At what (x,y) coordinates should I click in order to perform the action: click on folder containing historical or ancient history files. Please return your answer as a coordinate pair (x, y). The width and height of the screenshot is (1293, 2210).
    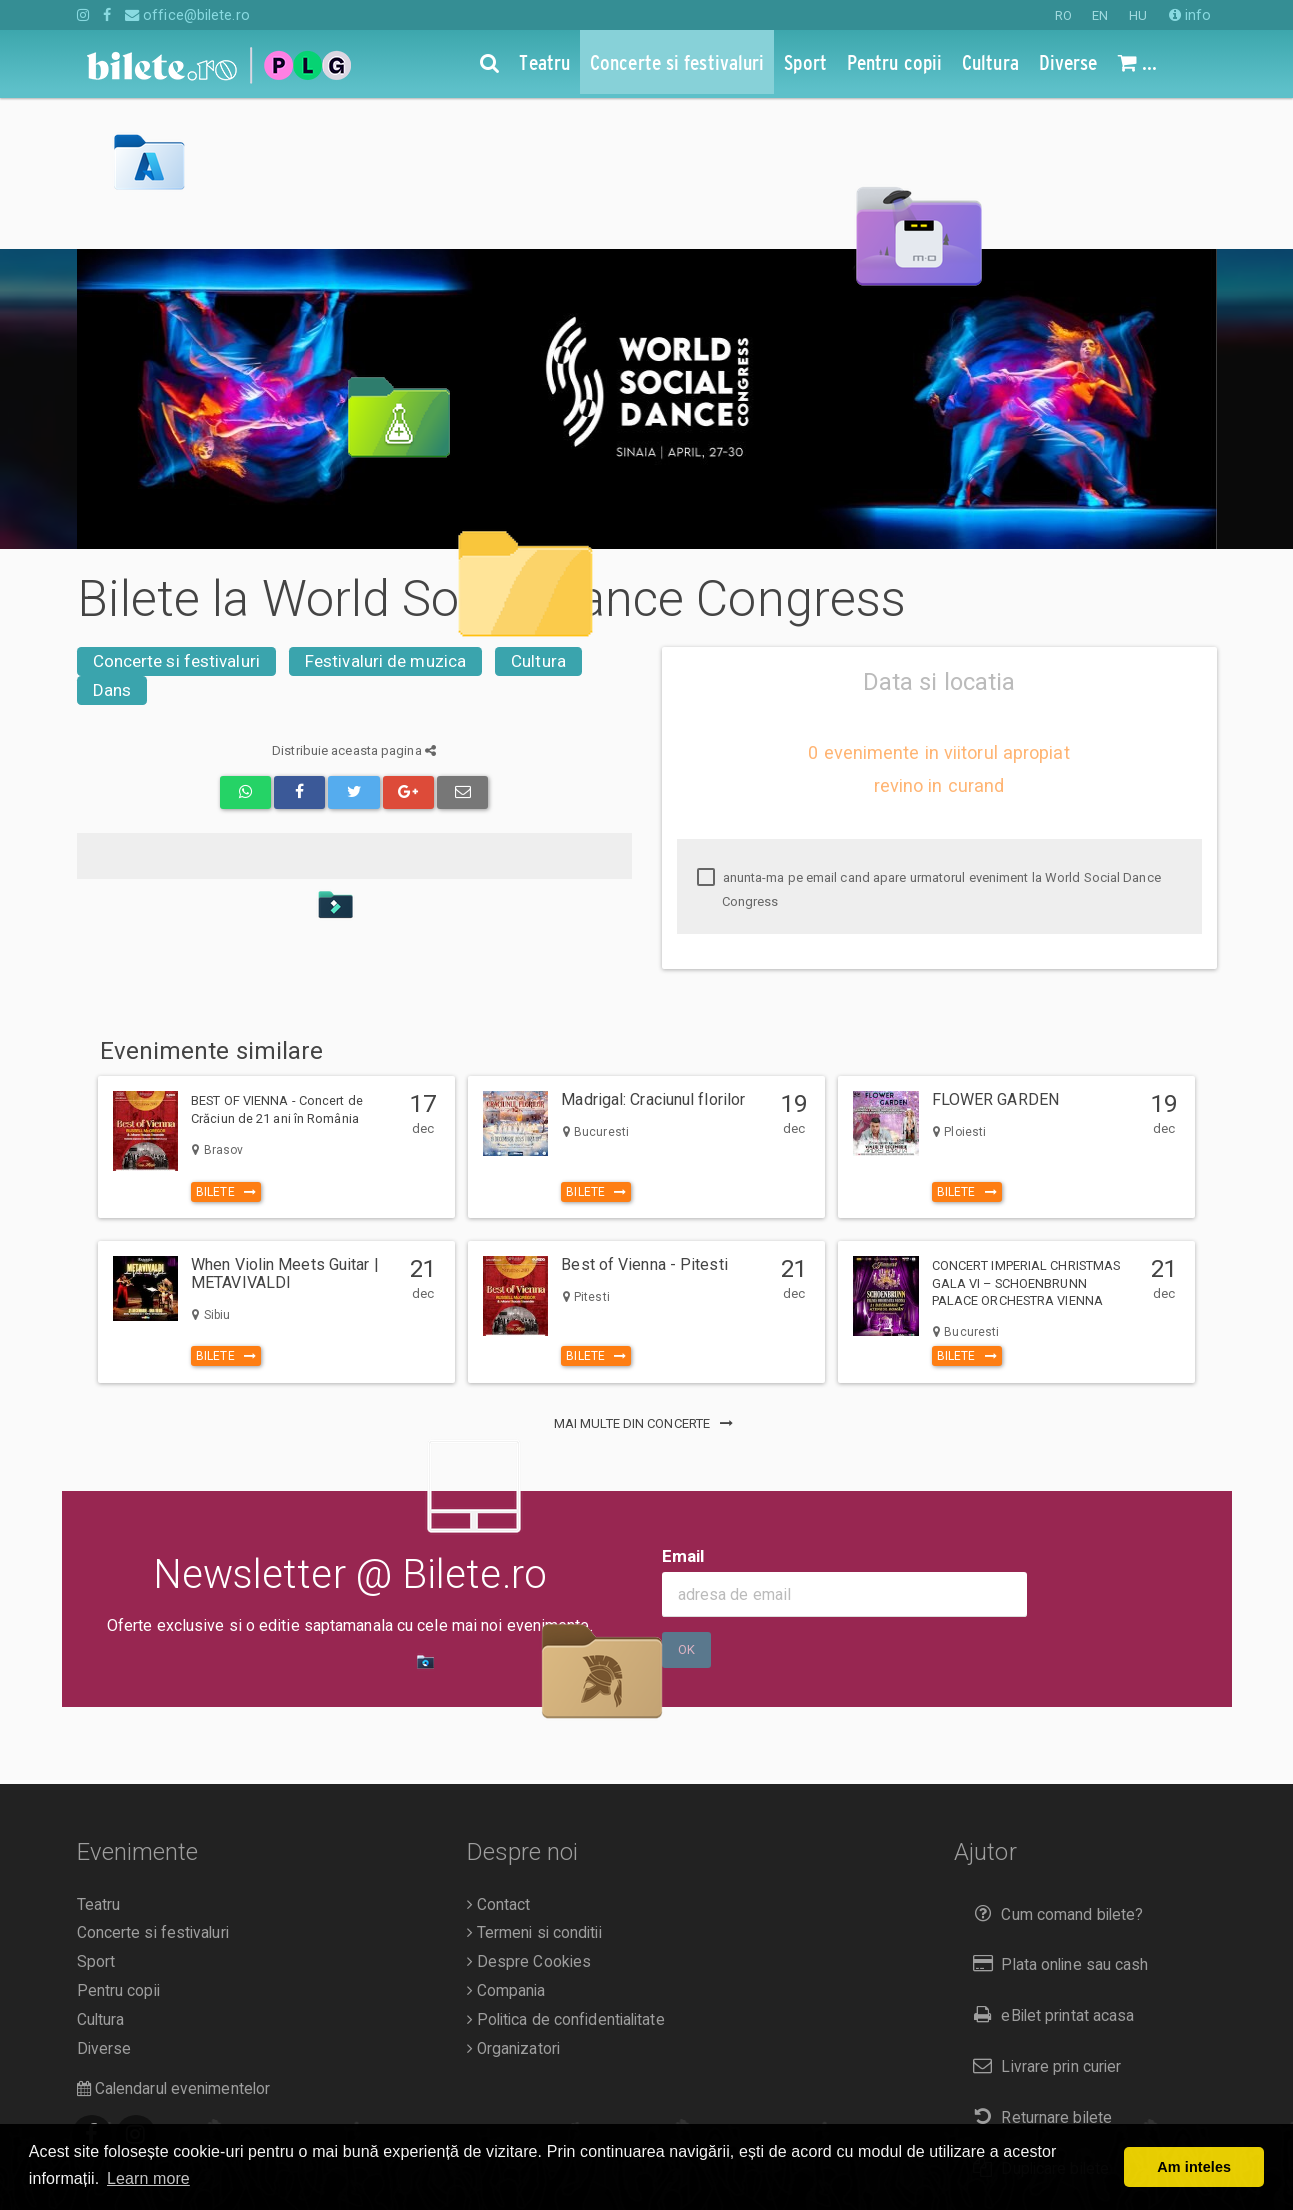
    Looking at the image, I should click on (601, 1674).